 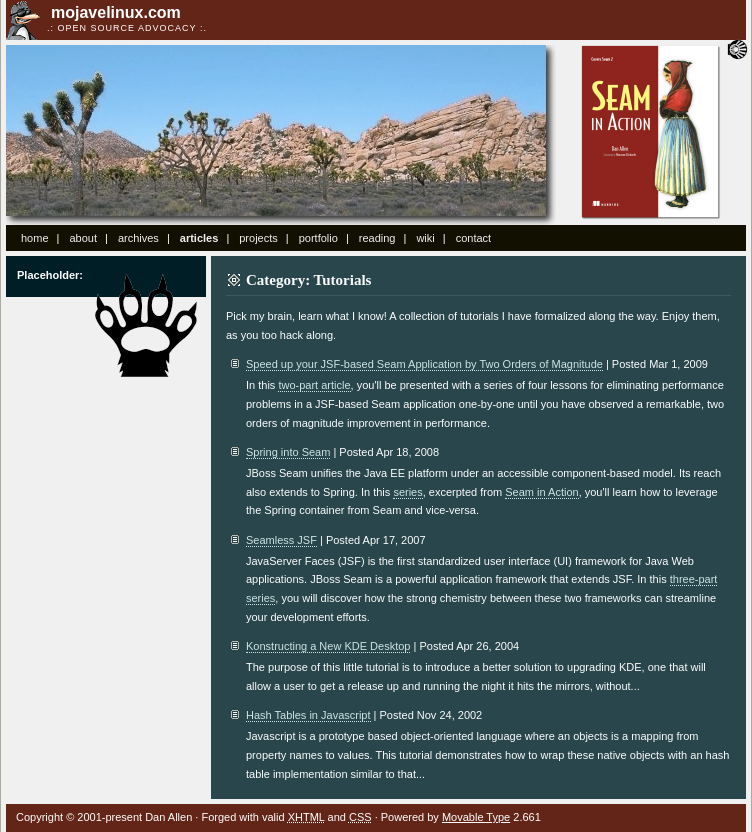 I want to click on access pet-related features or settings, so click(x=146, y=324).